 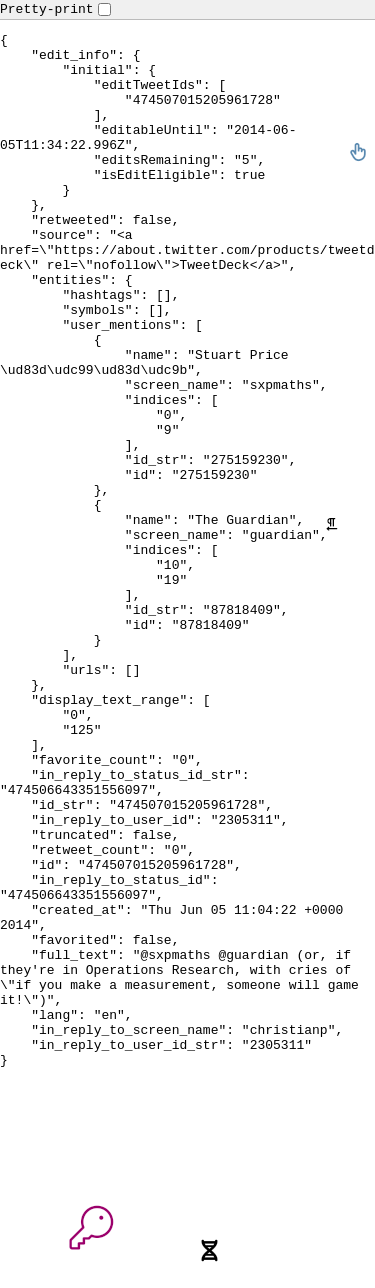 What do you see at coordinates (90, 1228) in the screenshot?
I see `access security or password settings` at bounding box center [90, 1228].